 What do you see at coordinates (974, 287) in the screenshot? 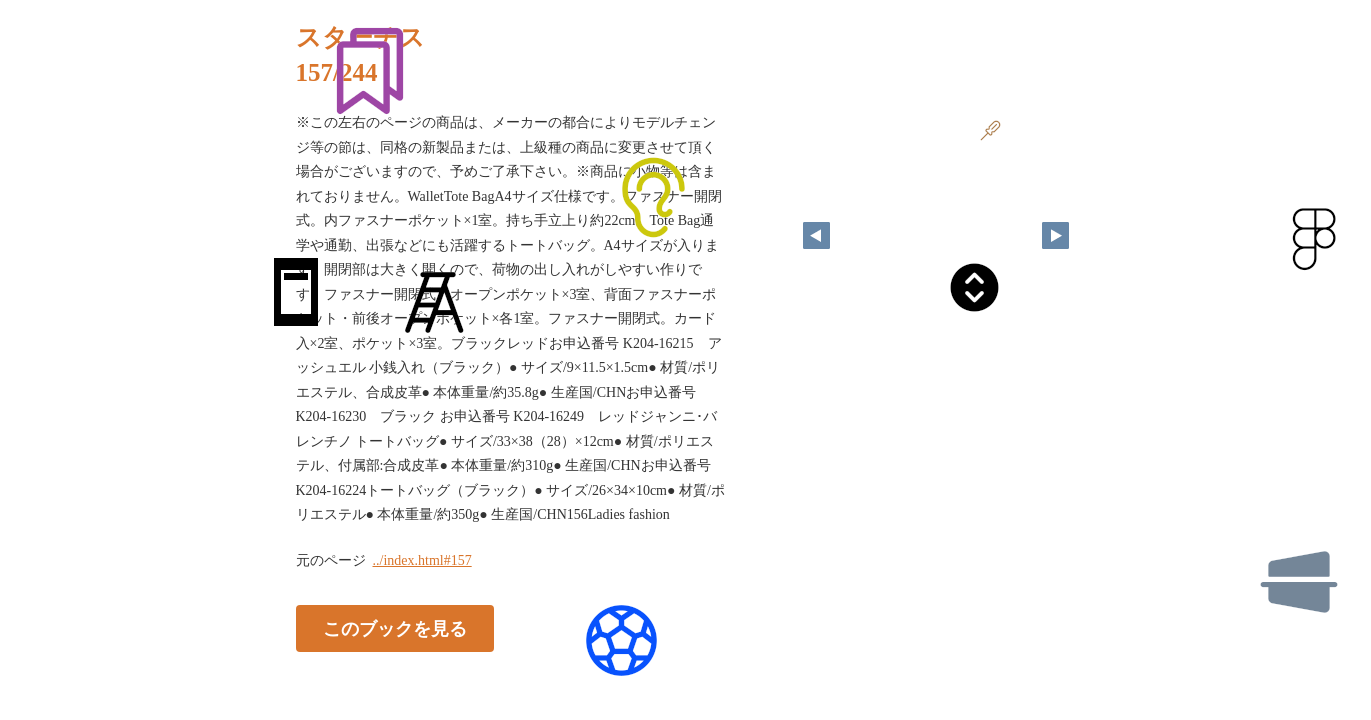
I see `expand or collapse a section` at bounding box center [974, 287].